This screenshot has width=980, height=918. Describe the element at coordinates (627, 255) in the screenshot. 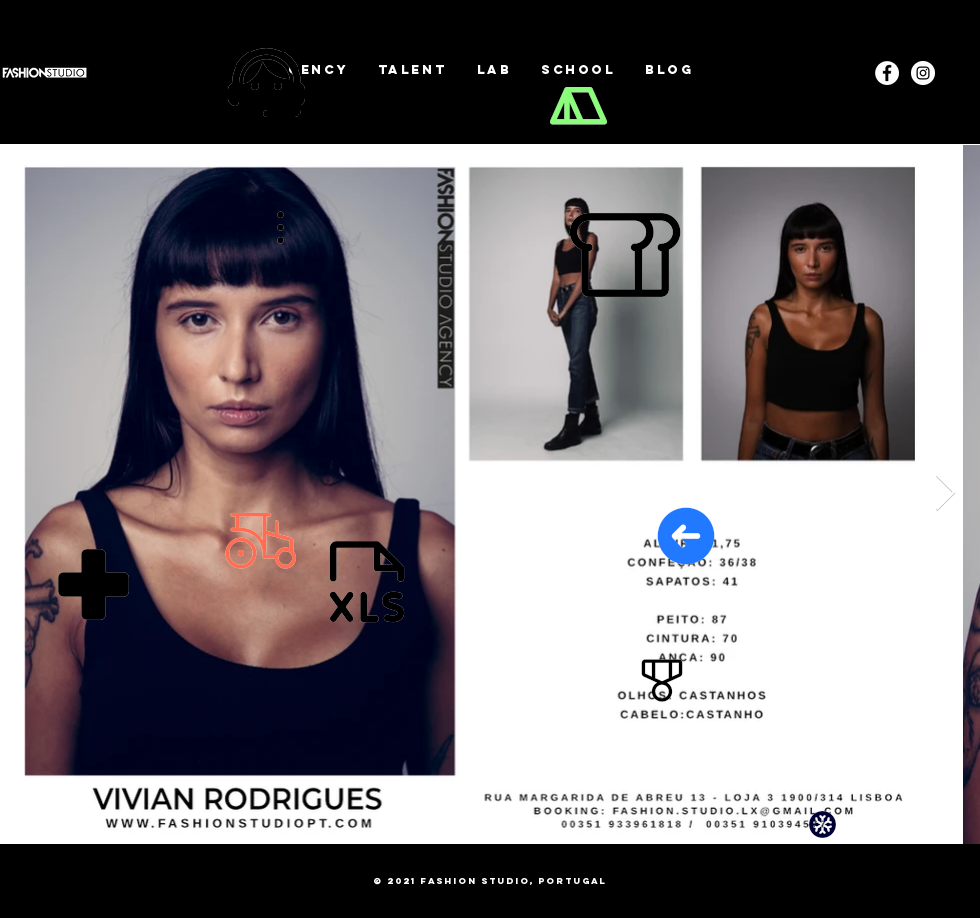

I see `browse bakery or bread products` at that location.